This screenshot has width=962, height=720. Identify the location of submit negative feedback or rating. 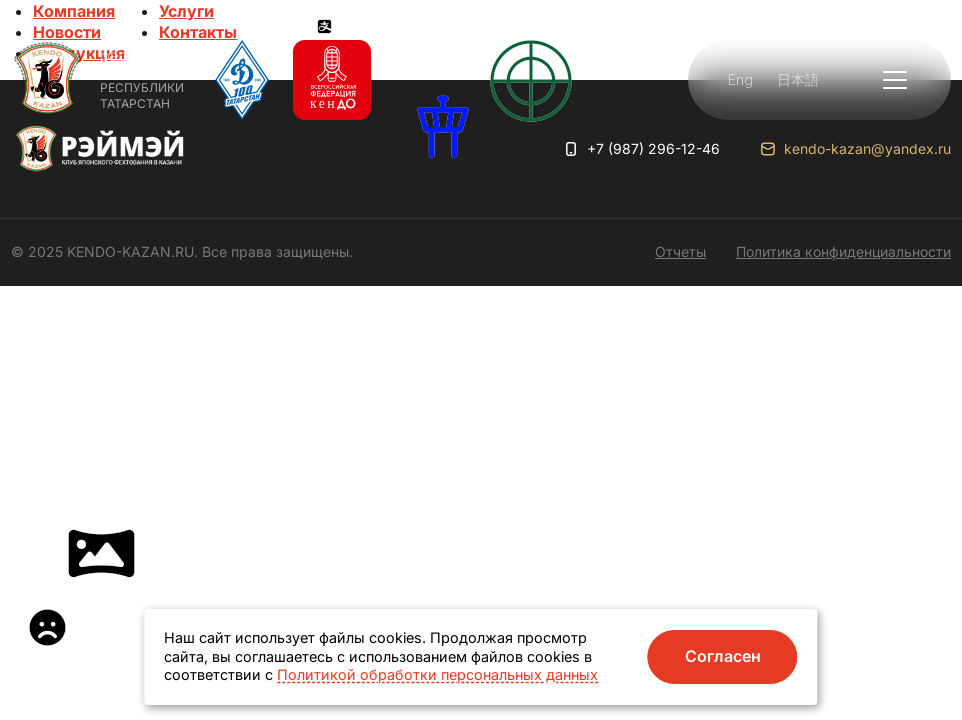
(47, 627).